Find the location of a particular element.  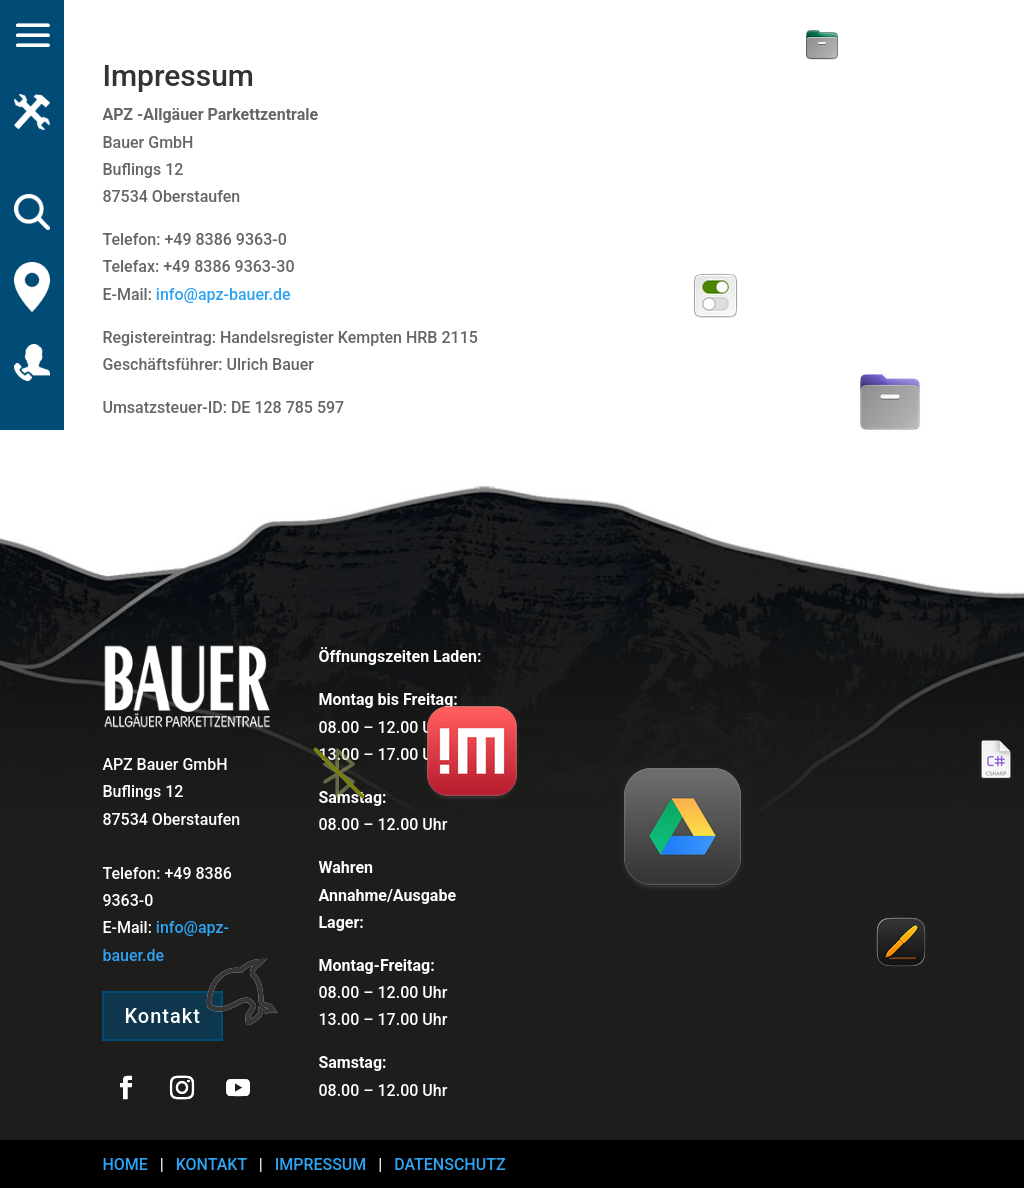

open NoMachine remote desktop application is located at coordinates (472, 751).